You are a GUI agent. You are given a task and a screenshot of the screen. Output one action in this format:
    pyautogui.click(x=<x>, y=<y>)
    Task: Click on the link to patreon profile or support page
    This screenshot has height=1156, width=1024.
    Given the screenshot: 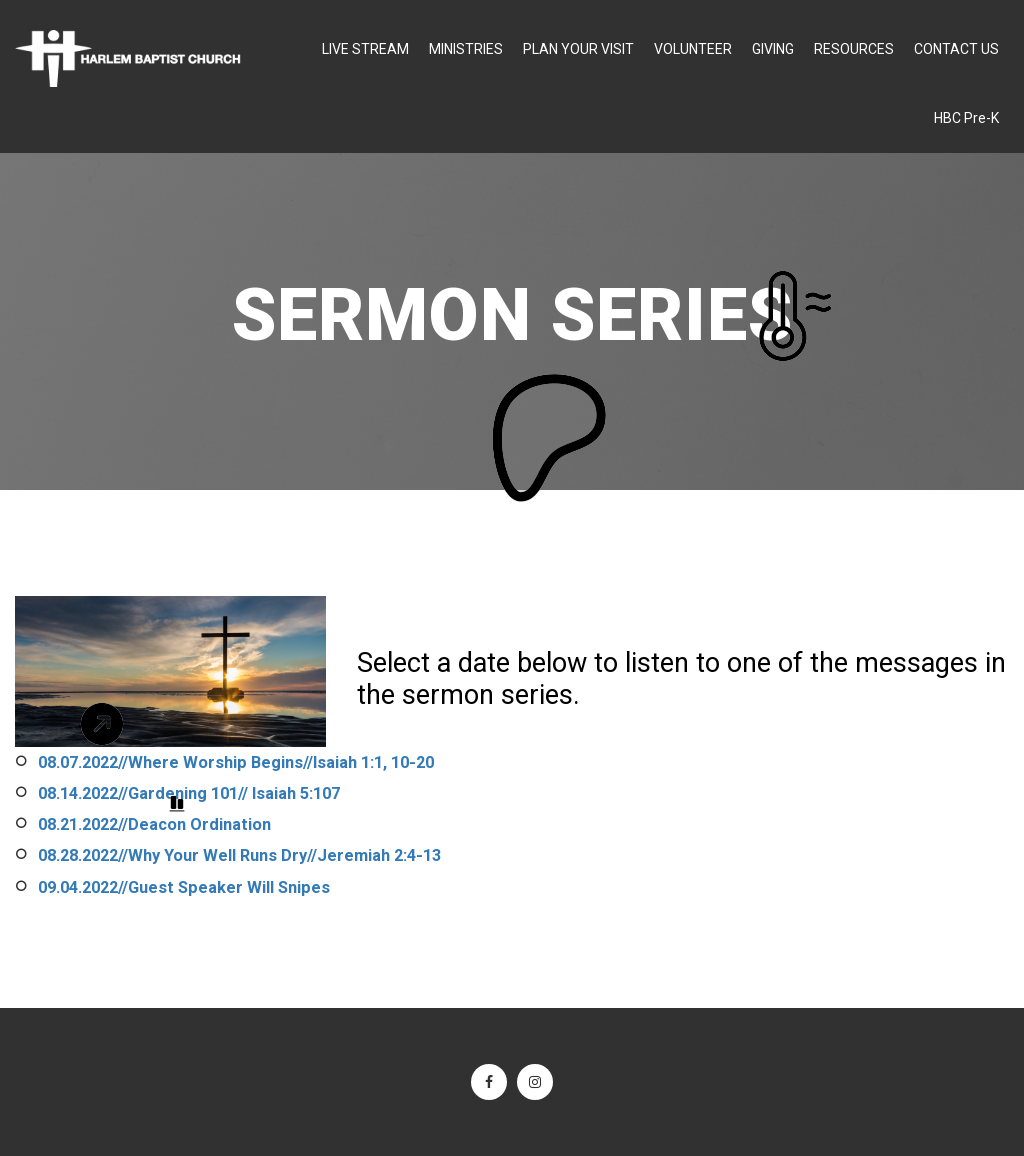 What is the action you would take?
    pyautogui.click(x=544, y=435)
    